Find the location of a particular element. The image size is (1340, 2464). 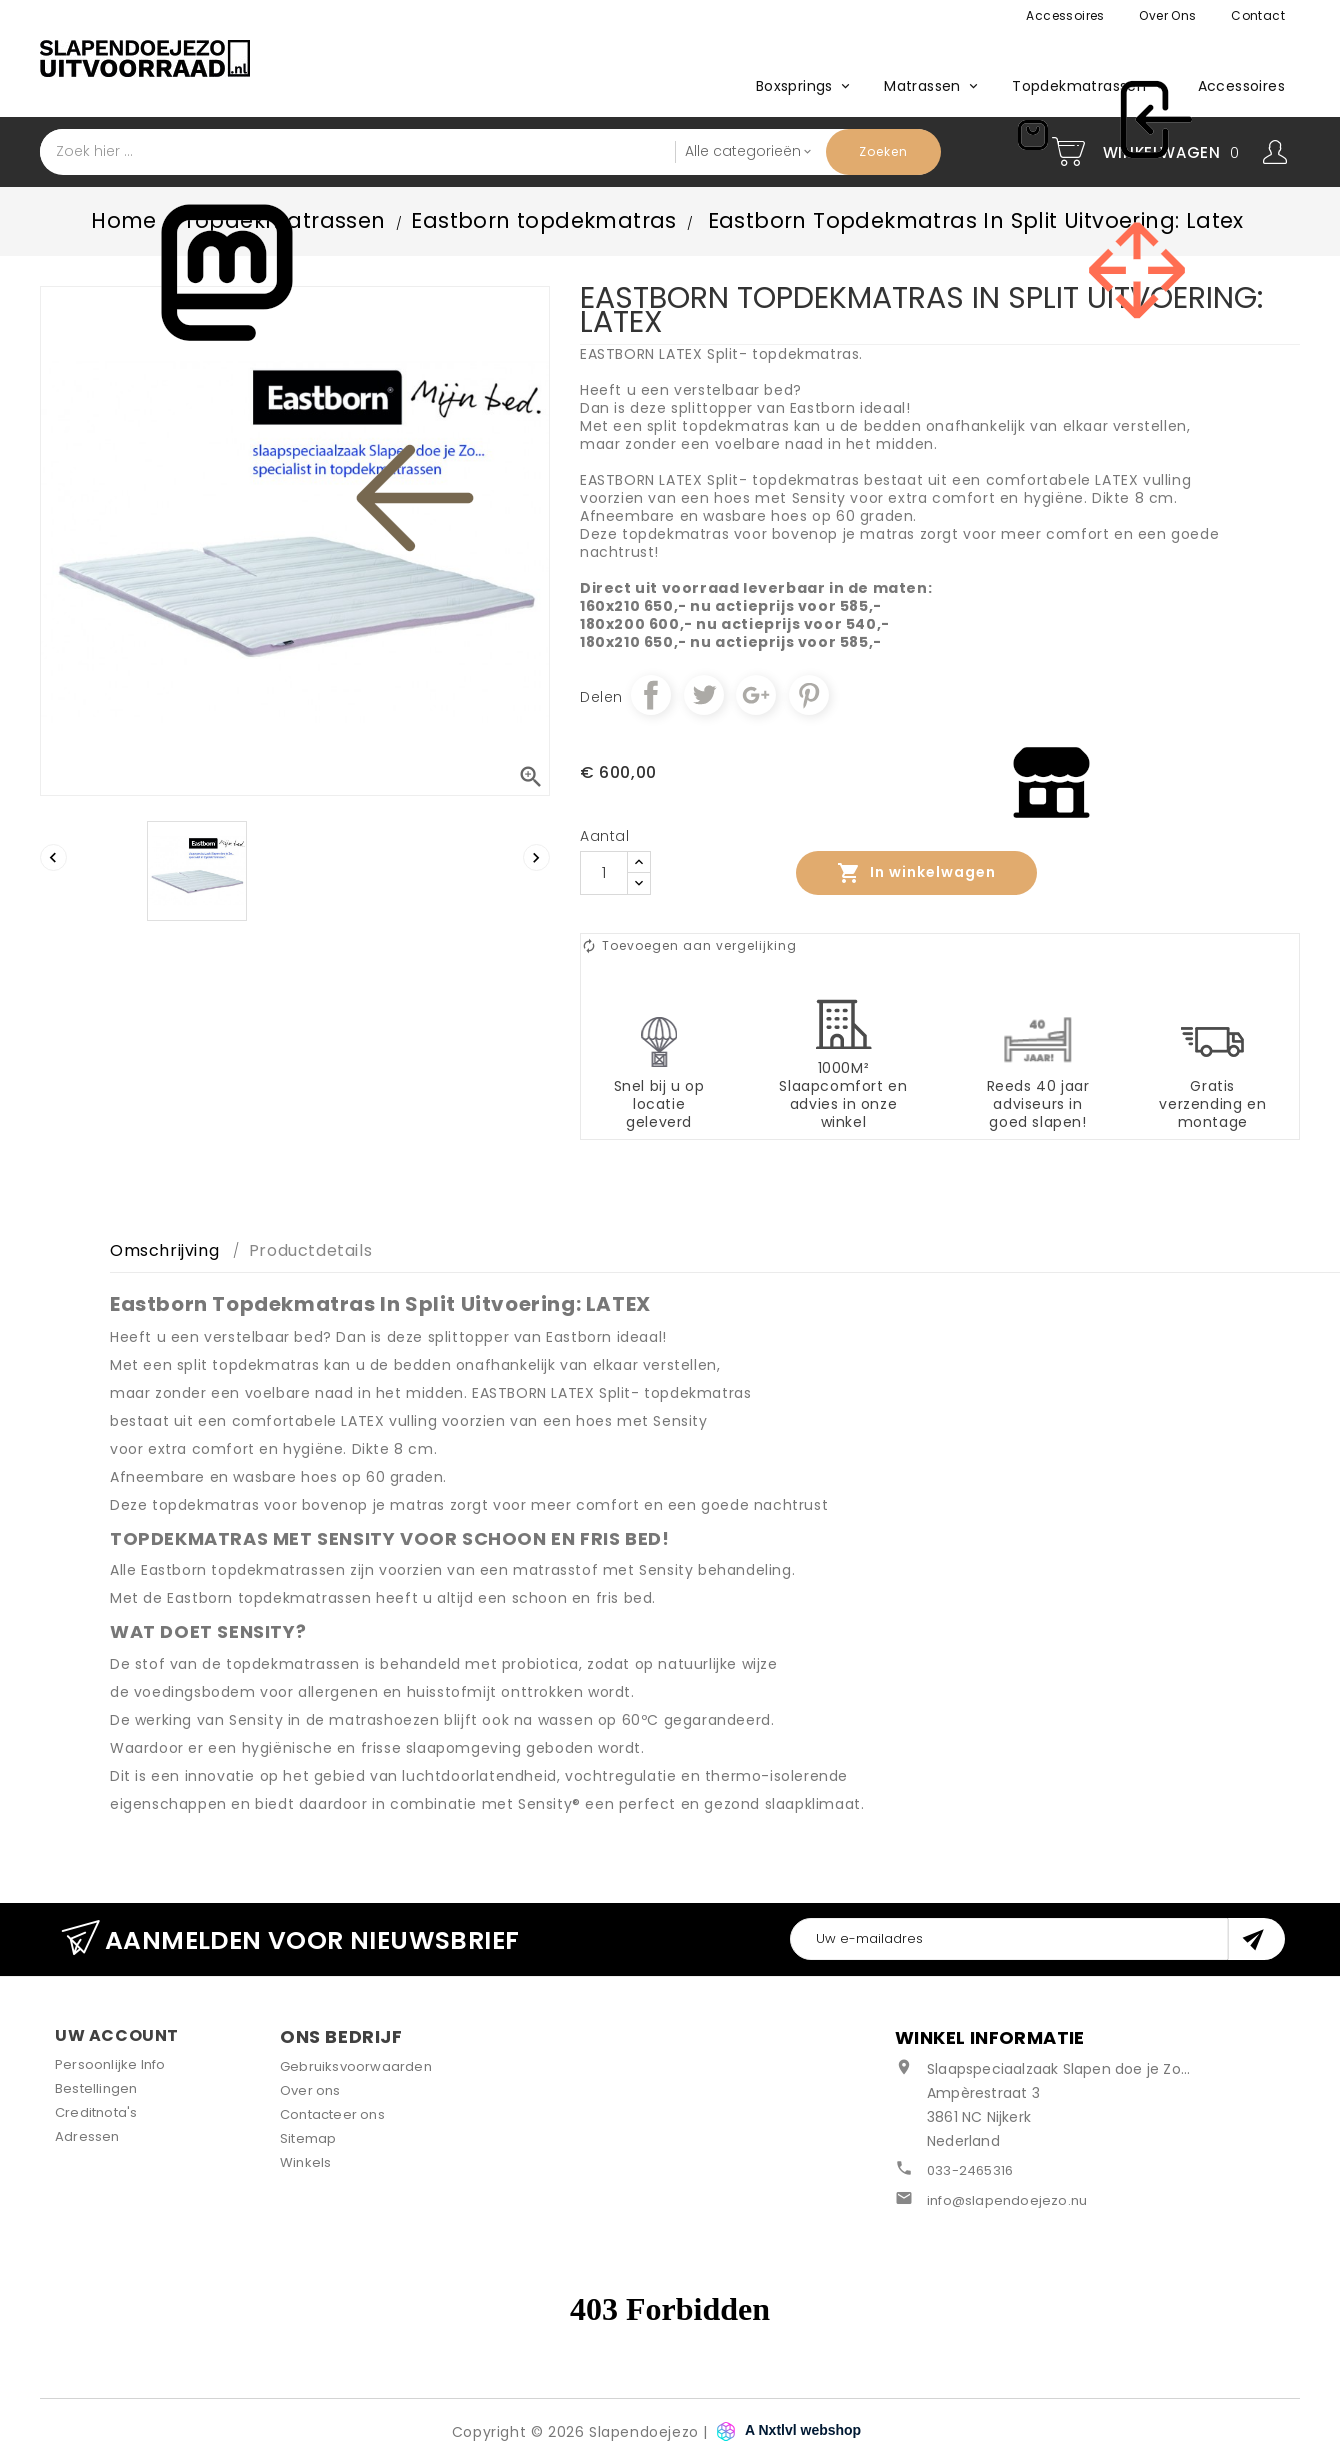

go back to the previous screen is located at coordinates (415, 498).